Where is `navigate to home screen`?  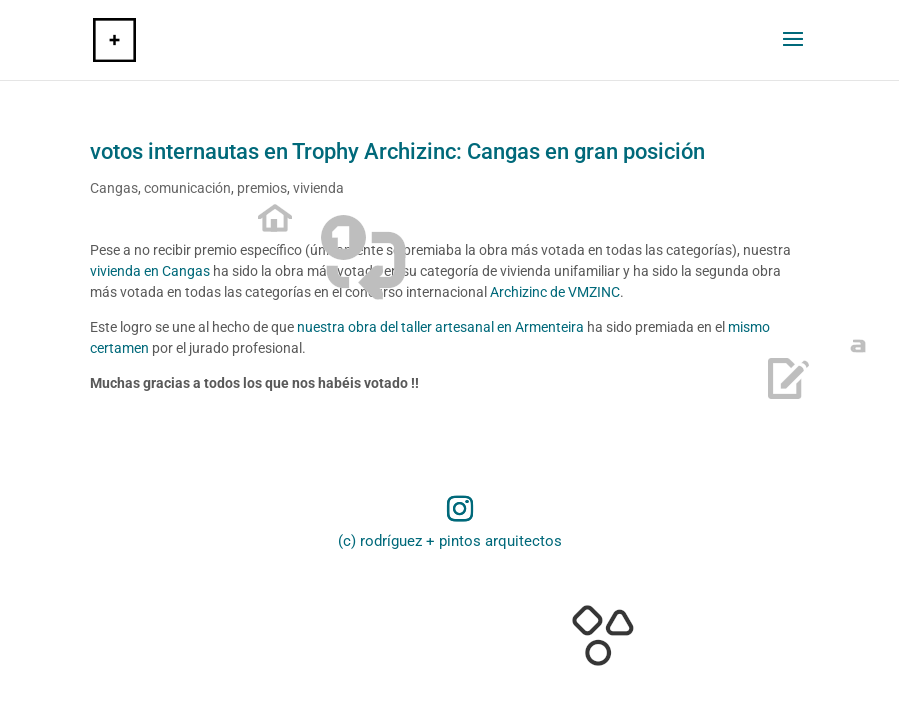
navigate to home screen is located at coordinates (275, 219).